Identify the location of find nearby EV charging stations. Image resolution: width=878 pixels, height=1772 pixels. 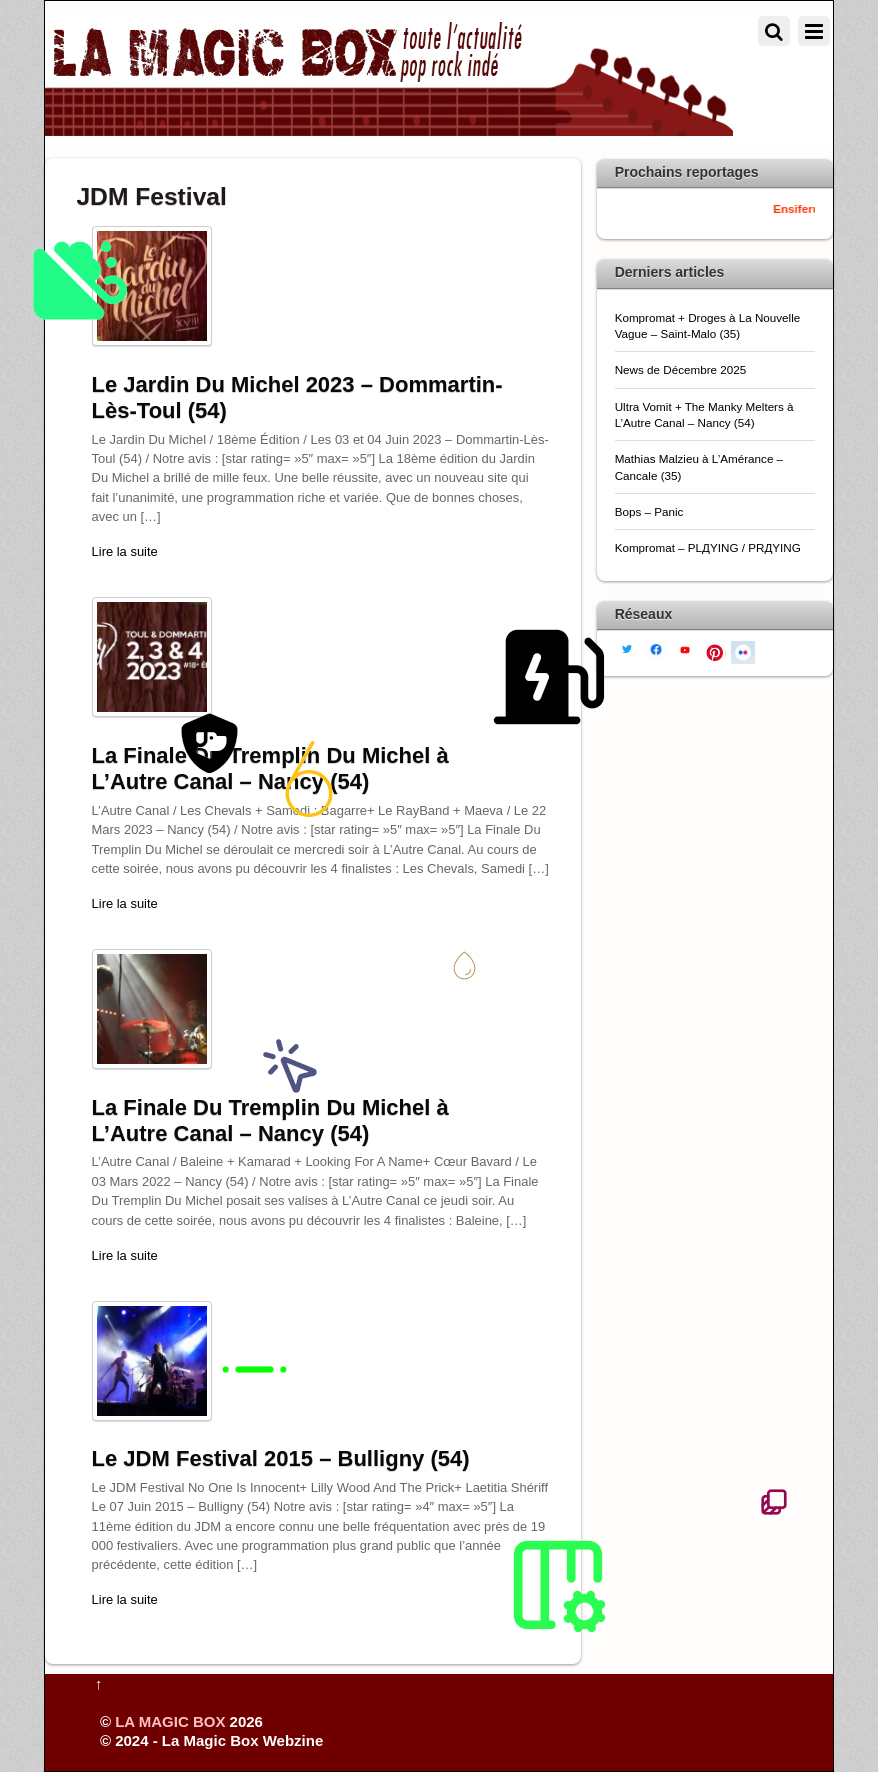
(545, 677).